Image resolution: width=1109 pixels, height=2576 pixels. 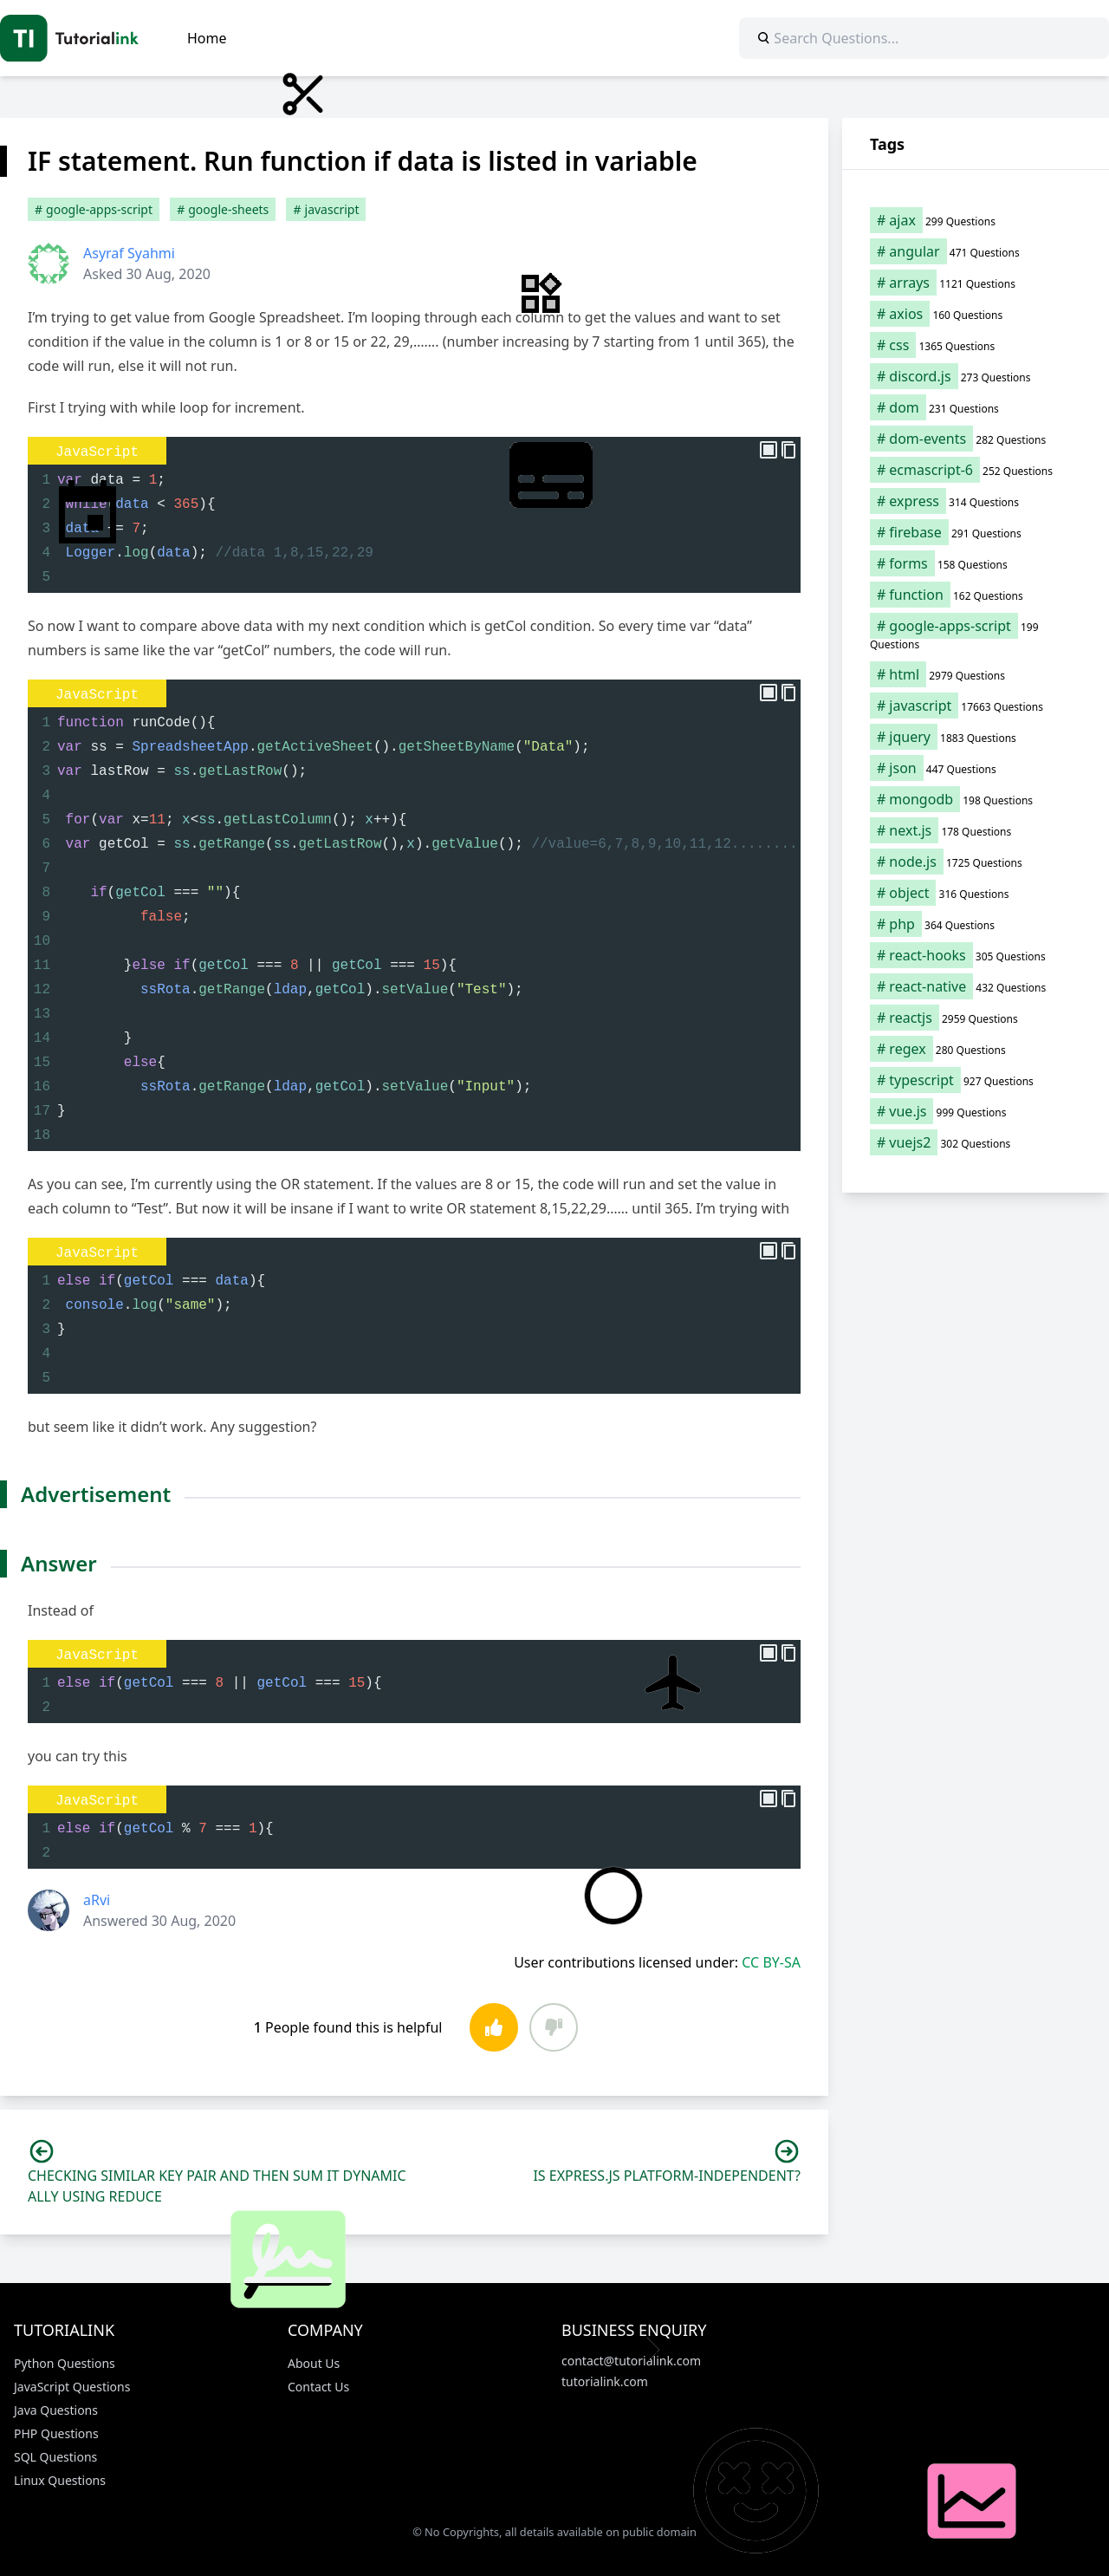 I want to click on add your signature to a document, so click(x=288, y=2259).